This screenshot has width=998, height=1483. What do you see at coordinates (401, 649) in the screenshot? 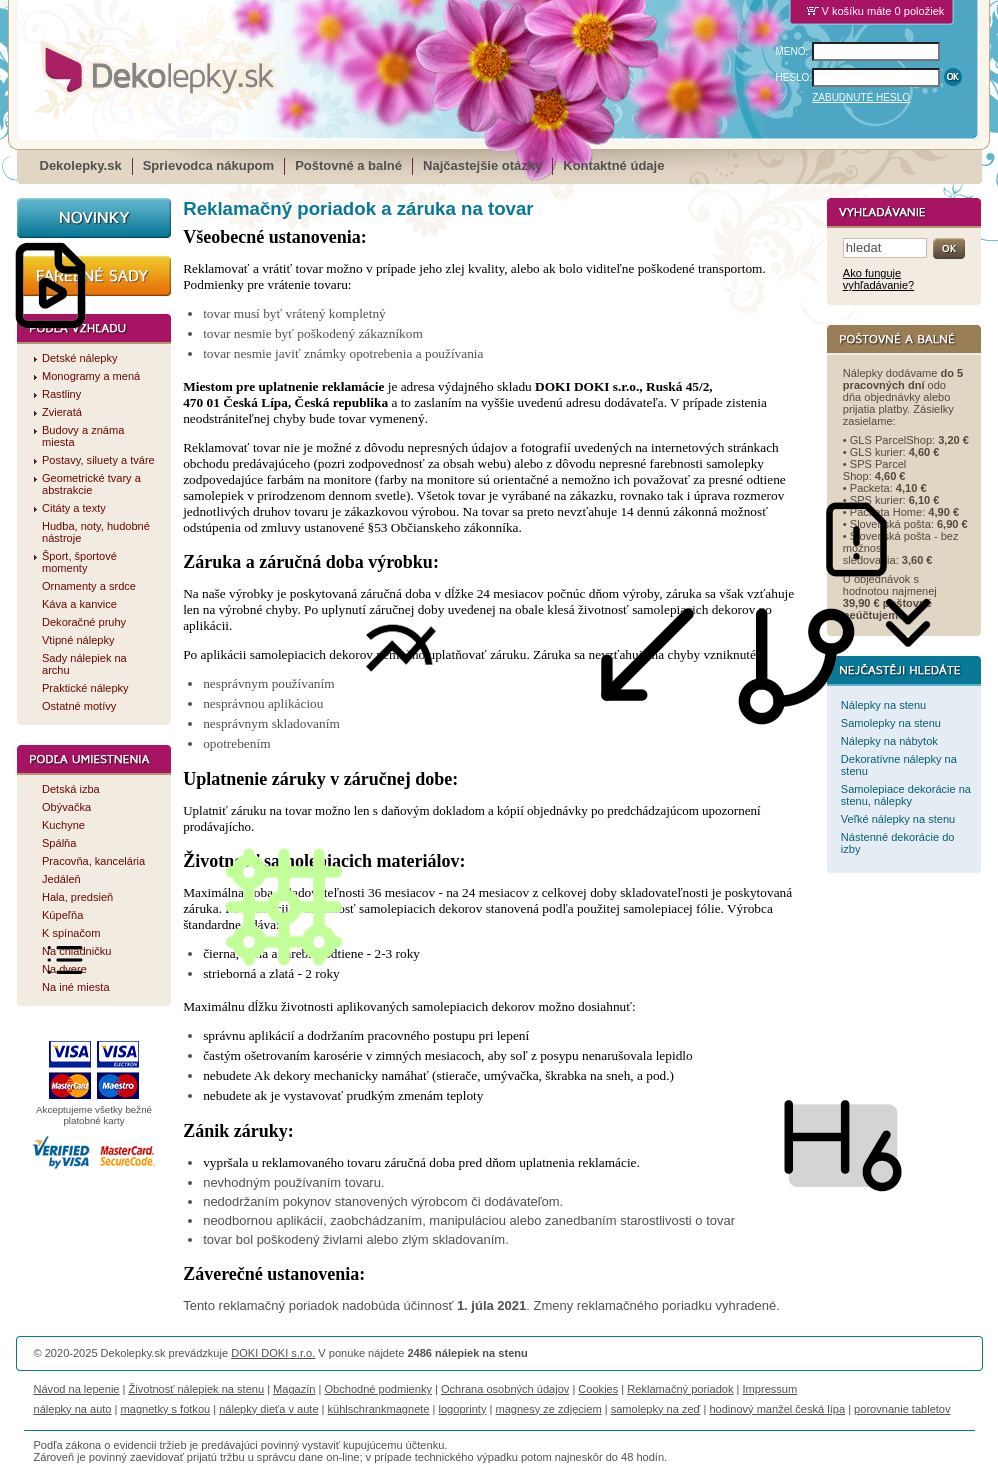
I see `view multi-series data trends` at bounding box center [401, 649].